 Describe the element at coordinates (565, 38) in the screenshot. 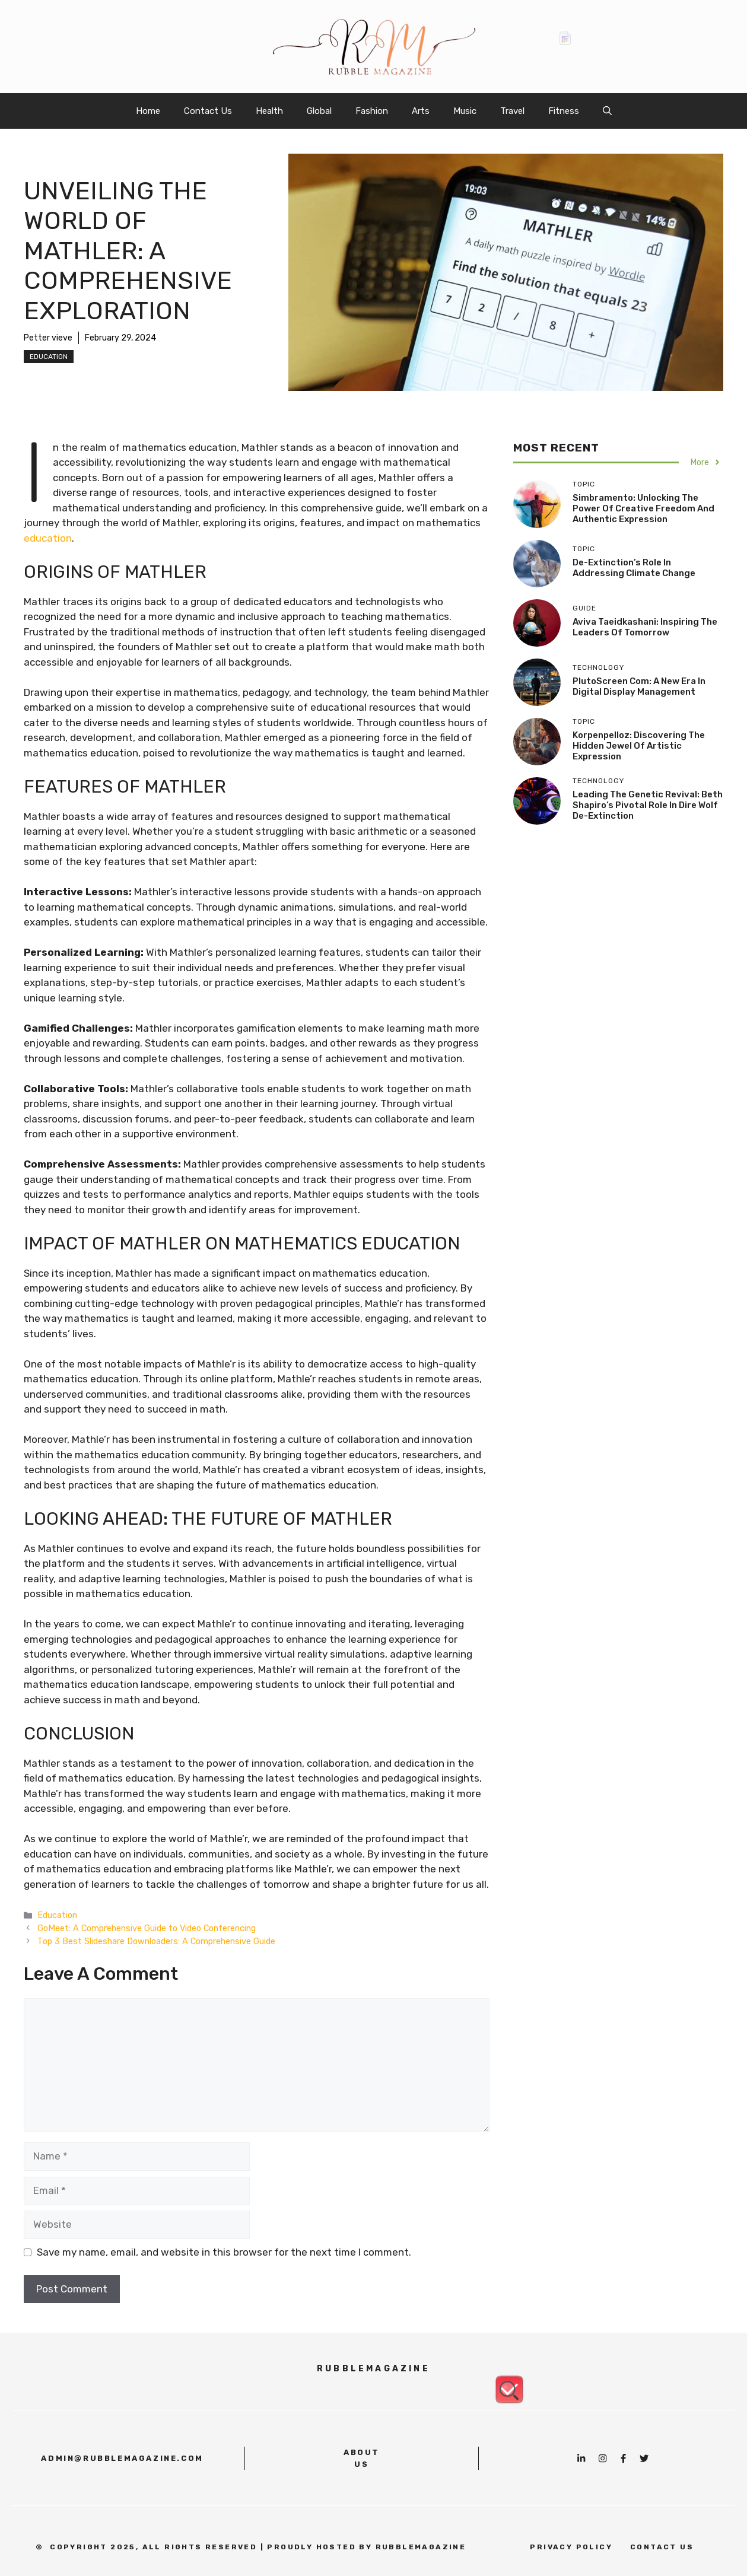

I see `access developer tools and settings` at that location.